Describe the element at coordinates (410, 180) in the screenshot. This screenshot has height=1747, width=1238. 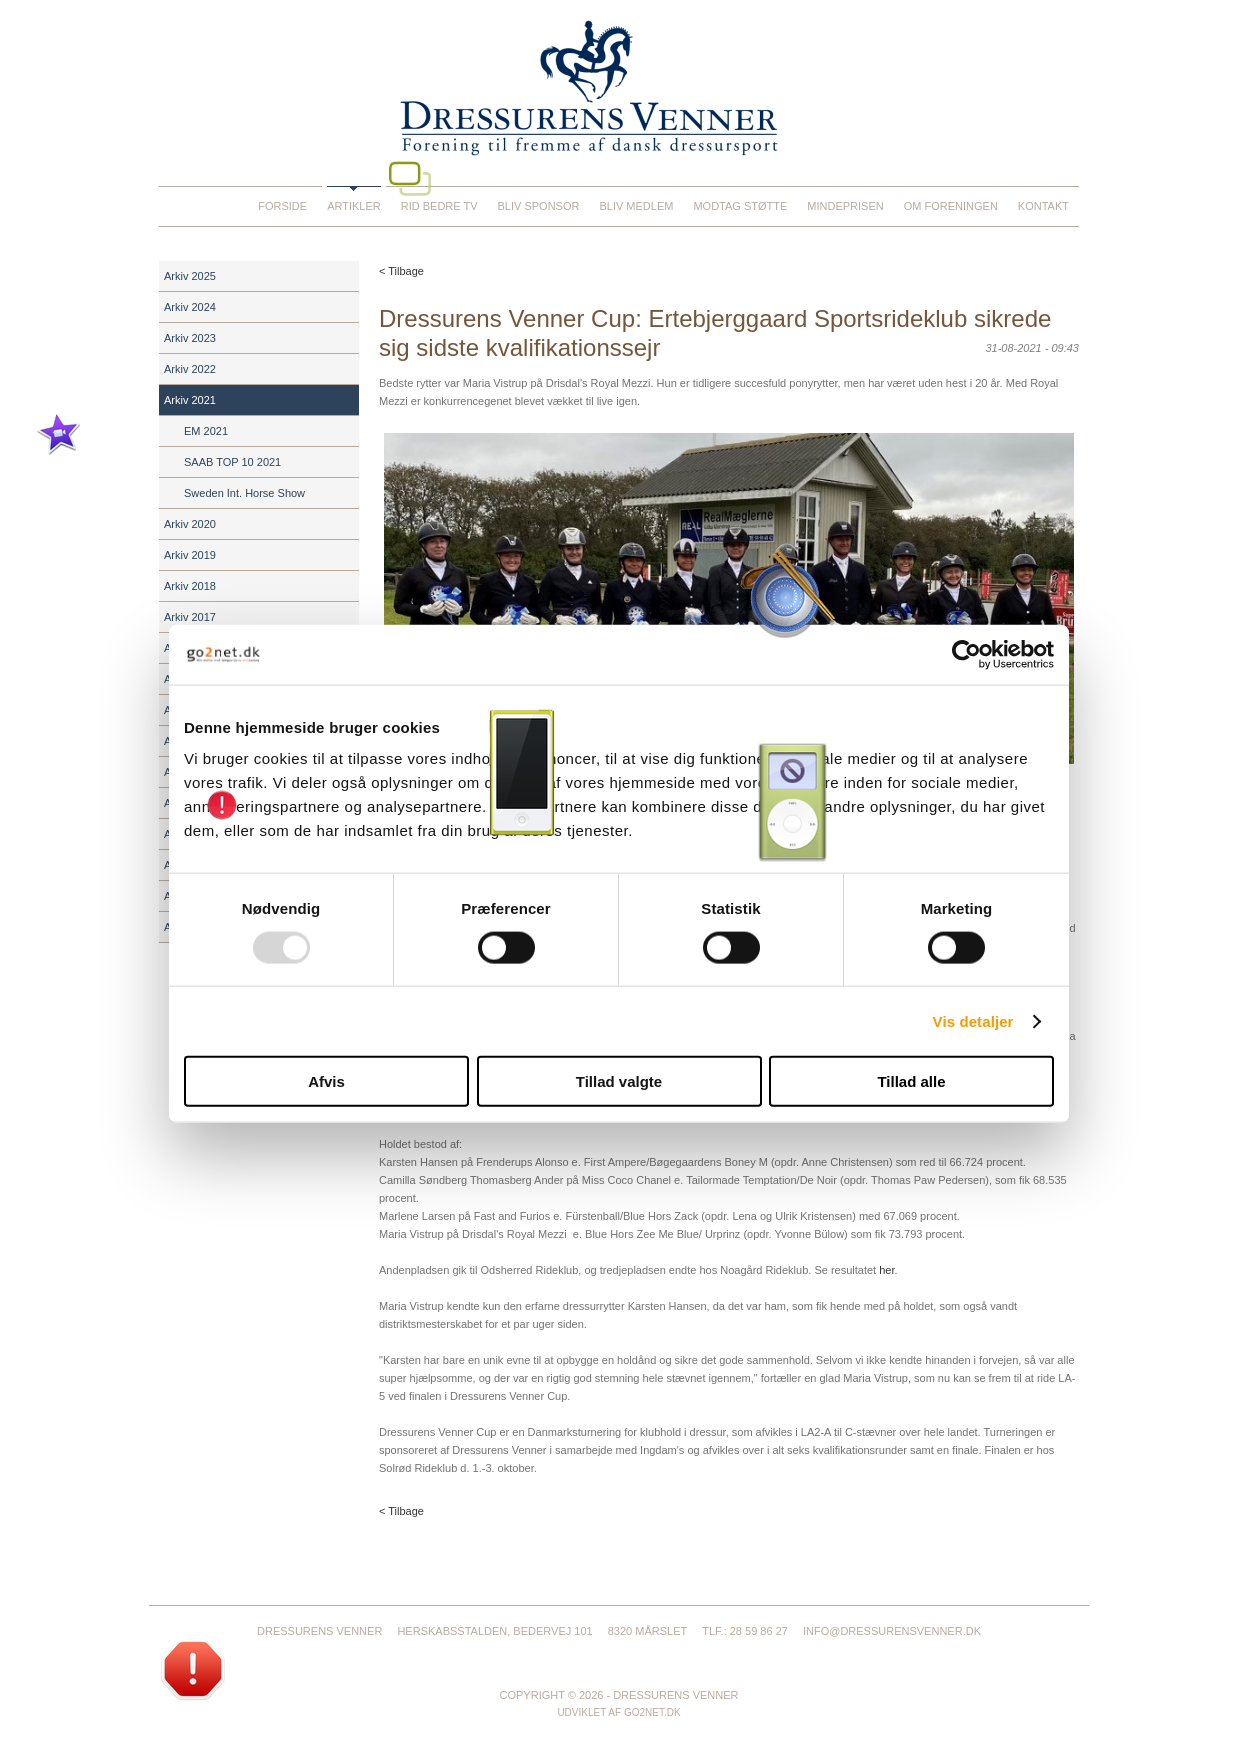
I see `view or manage session properties` at that location.